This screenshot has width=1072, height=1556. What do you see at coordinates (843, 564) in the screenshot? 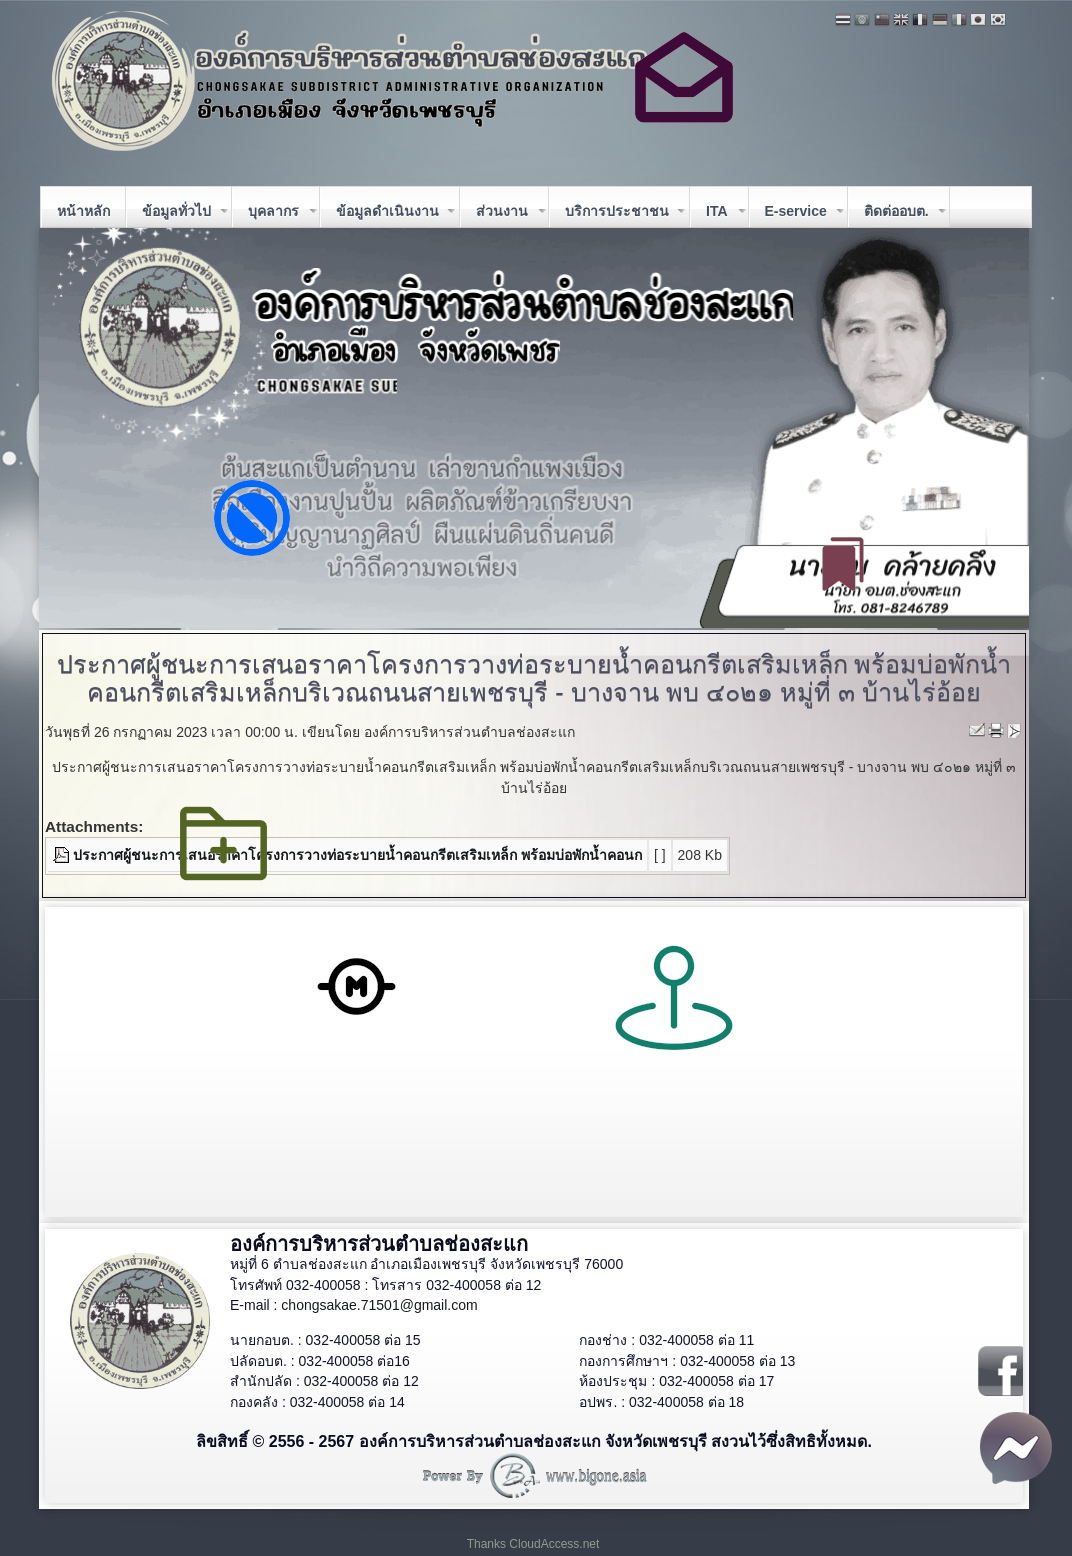
I see `view your saved bookmarks` at bounding box center [843, 564].